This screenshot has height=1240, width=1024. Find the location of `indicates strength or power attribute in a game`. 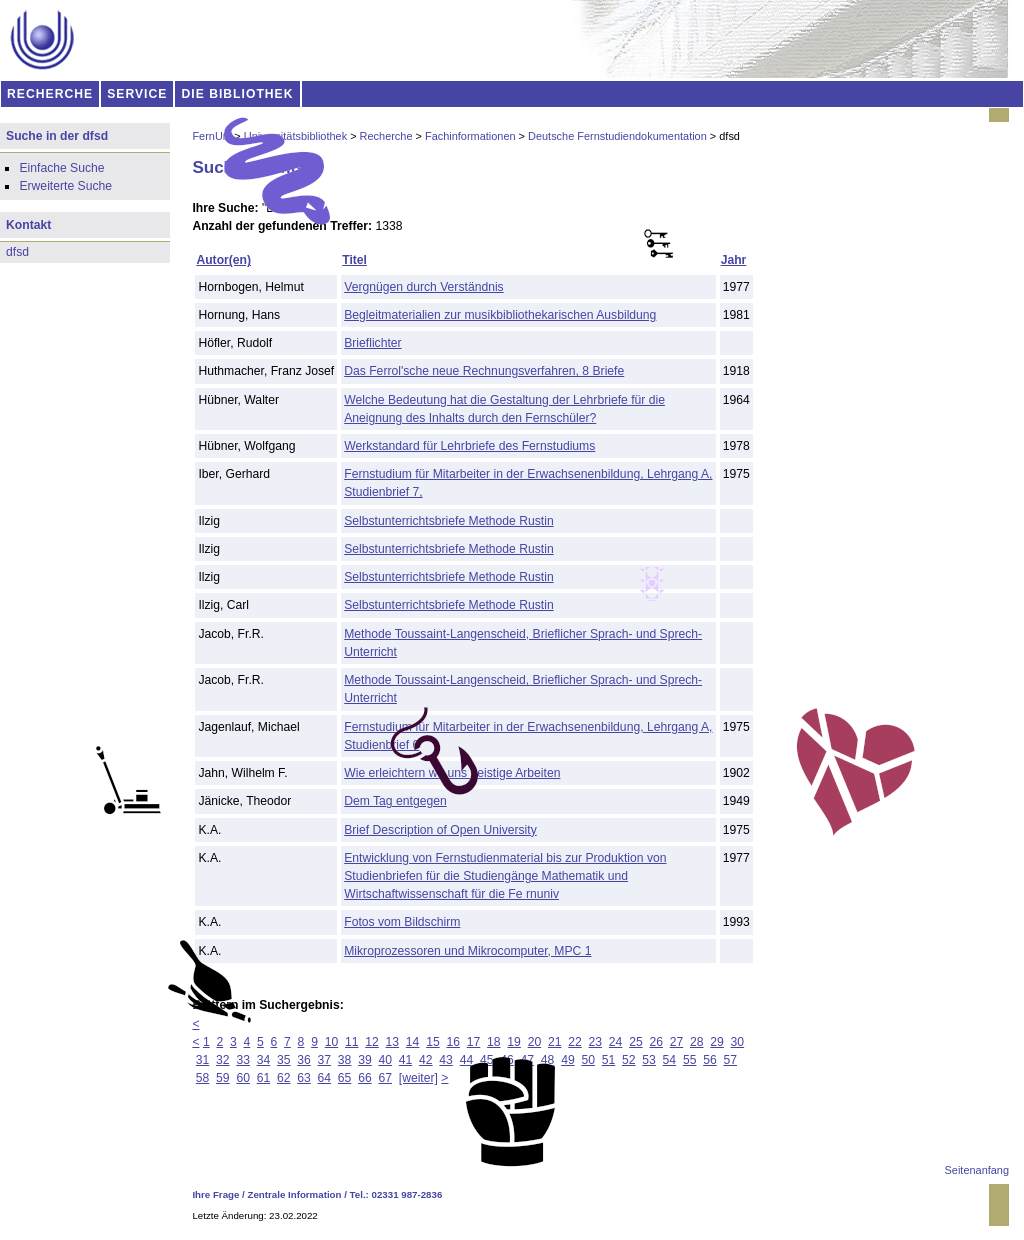

indicates strength or power attribute in a game is located at coordinates (509, 1111).